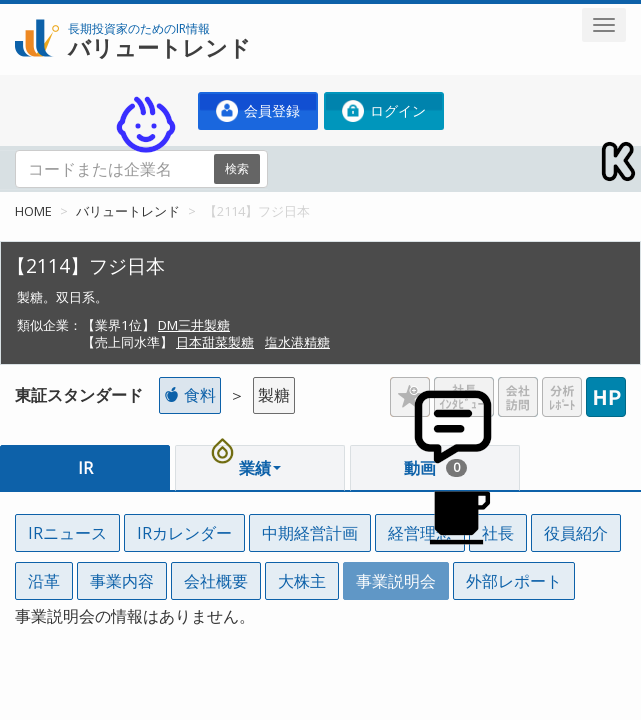 The width and height of the screenshot is (641, 720). Describe the element at coordinates (617, 161) in the screenshot. I see `link to Kickstarter profile or campaign` at that location.